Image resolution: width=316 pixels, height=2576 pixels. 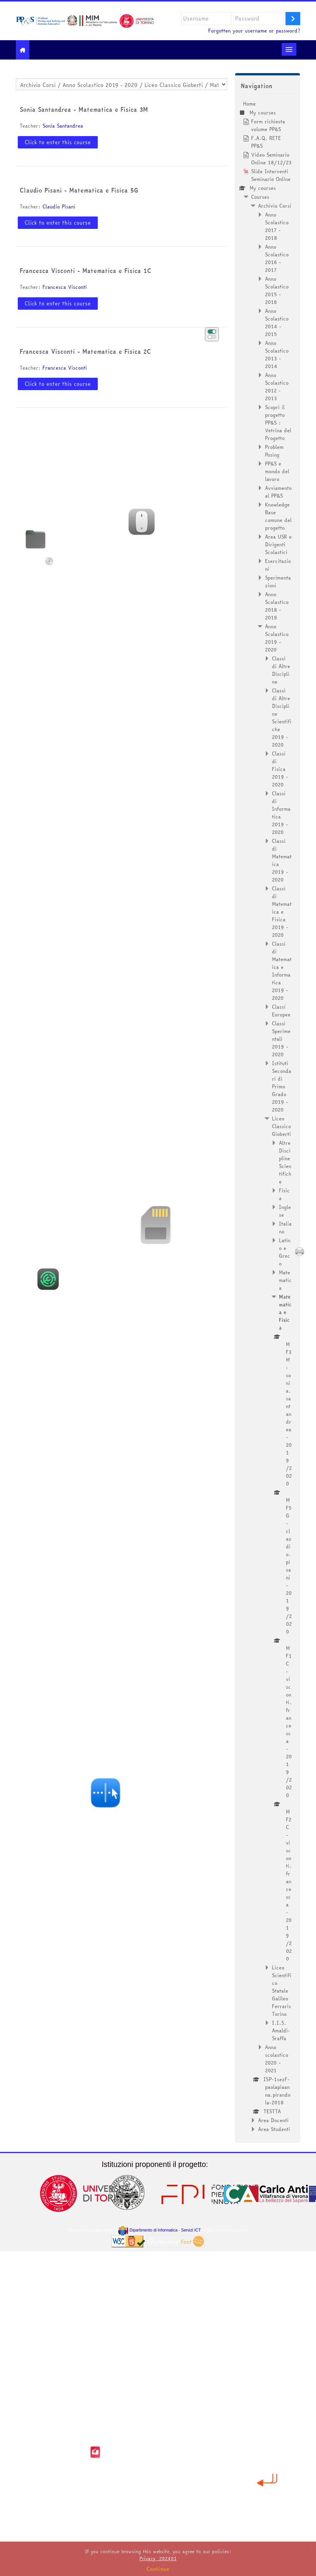 What do you see at coordinates (212, 334) in the screenshot?
I see `open system settings or preferences` at bounding box center [212, 334].